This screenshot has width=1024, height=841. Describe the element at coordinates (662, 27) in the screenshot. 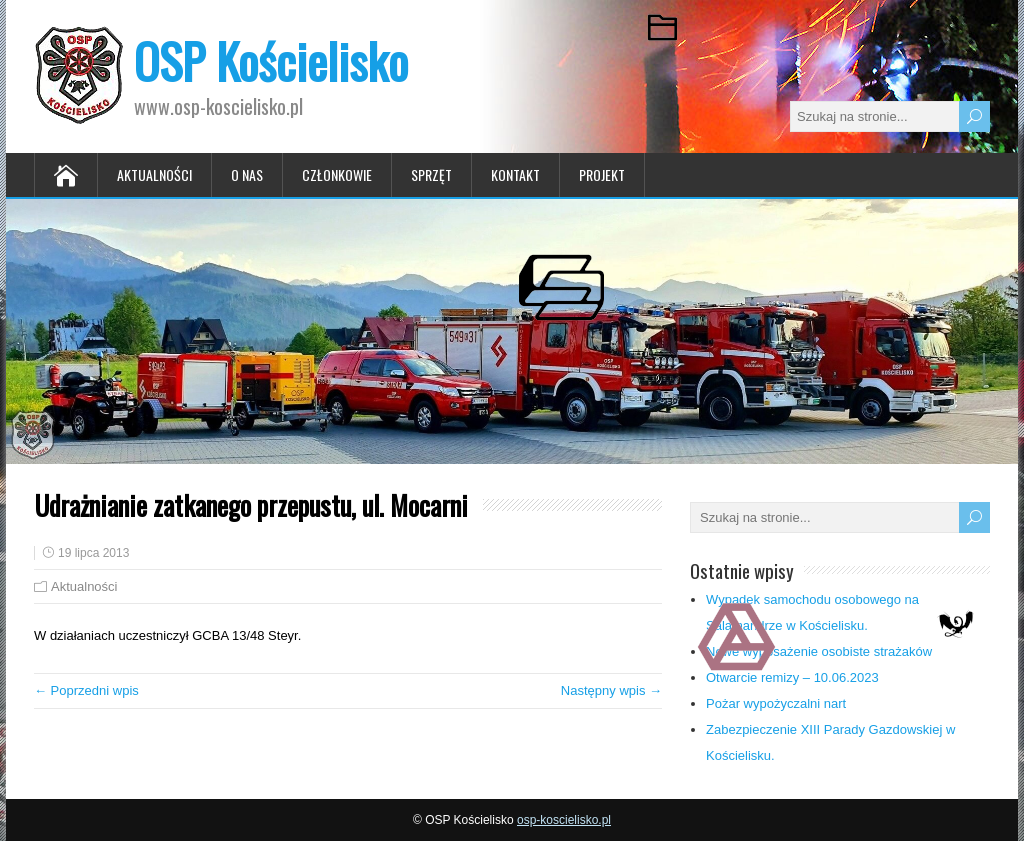

I see `open folder to view files` at that location.